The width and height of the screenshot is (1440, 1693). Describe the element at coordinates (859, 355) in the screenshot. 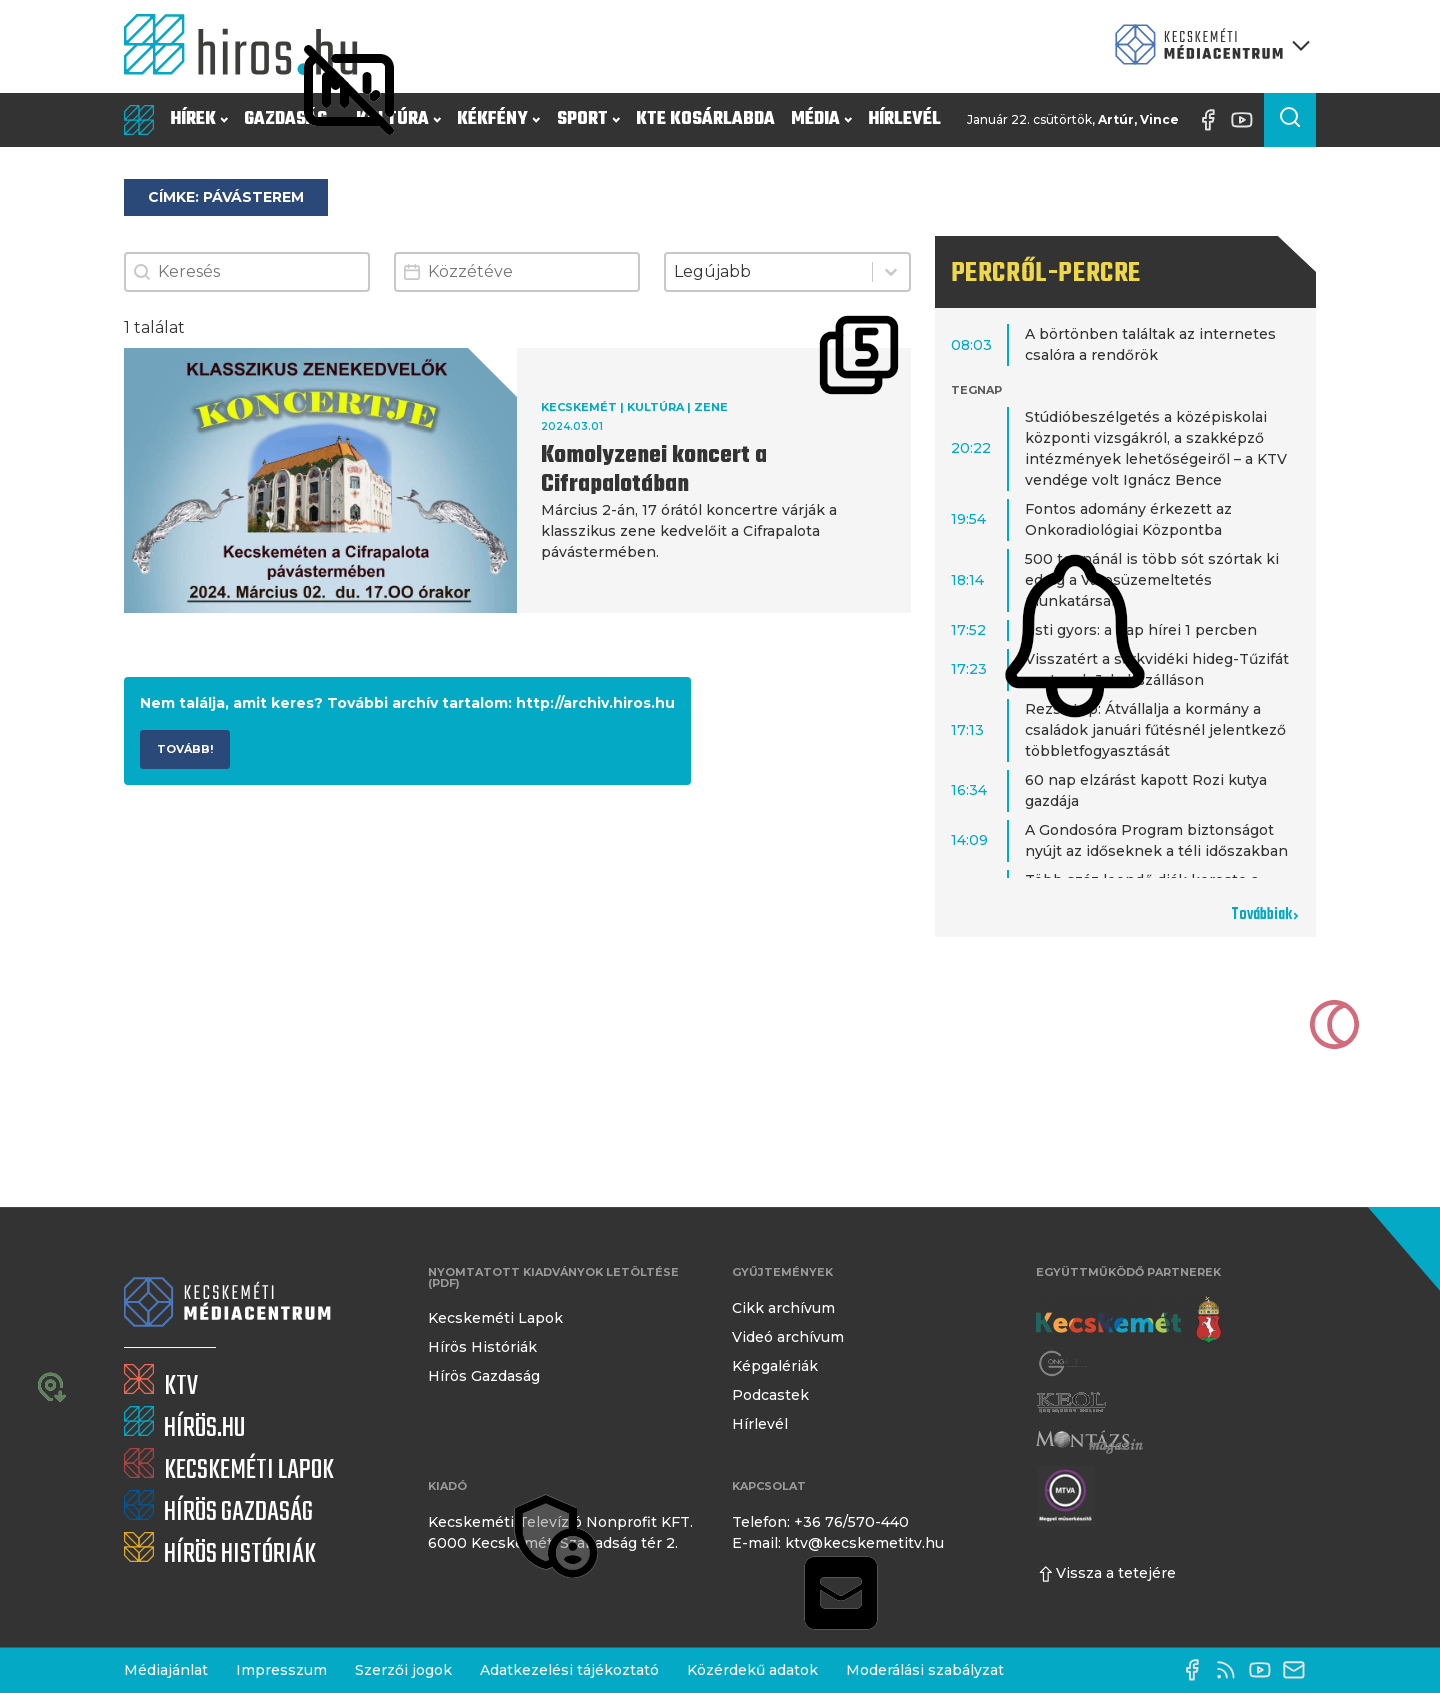

I see `view 5 stacked items or layers` at that location.